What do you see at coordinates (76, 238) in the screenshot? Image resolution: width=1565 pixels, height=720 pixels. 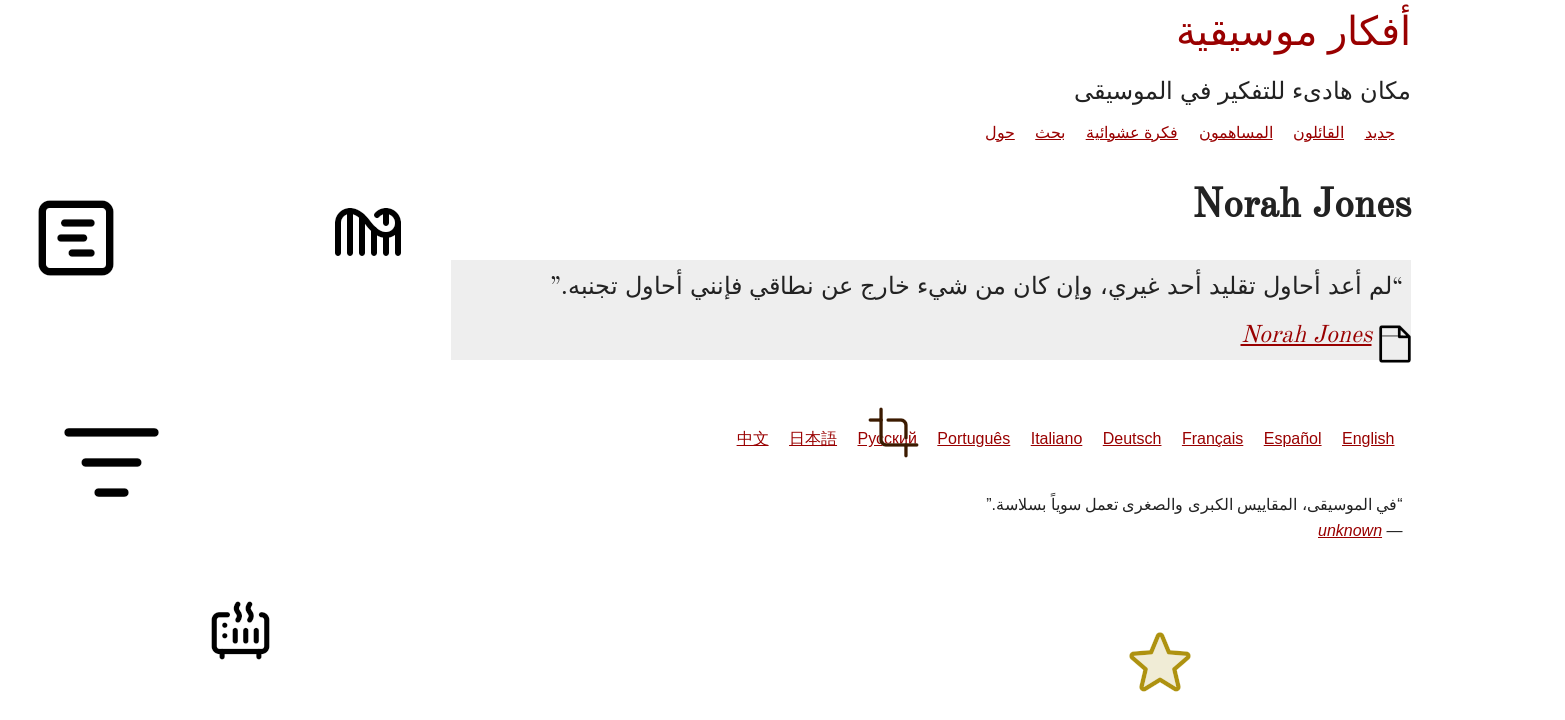 I see `view gantt chart or project timeline` at bounding box center [76, 238].